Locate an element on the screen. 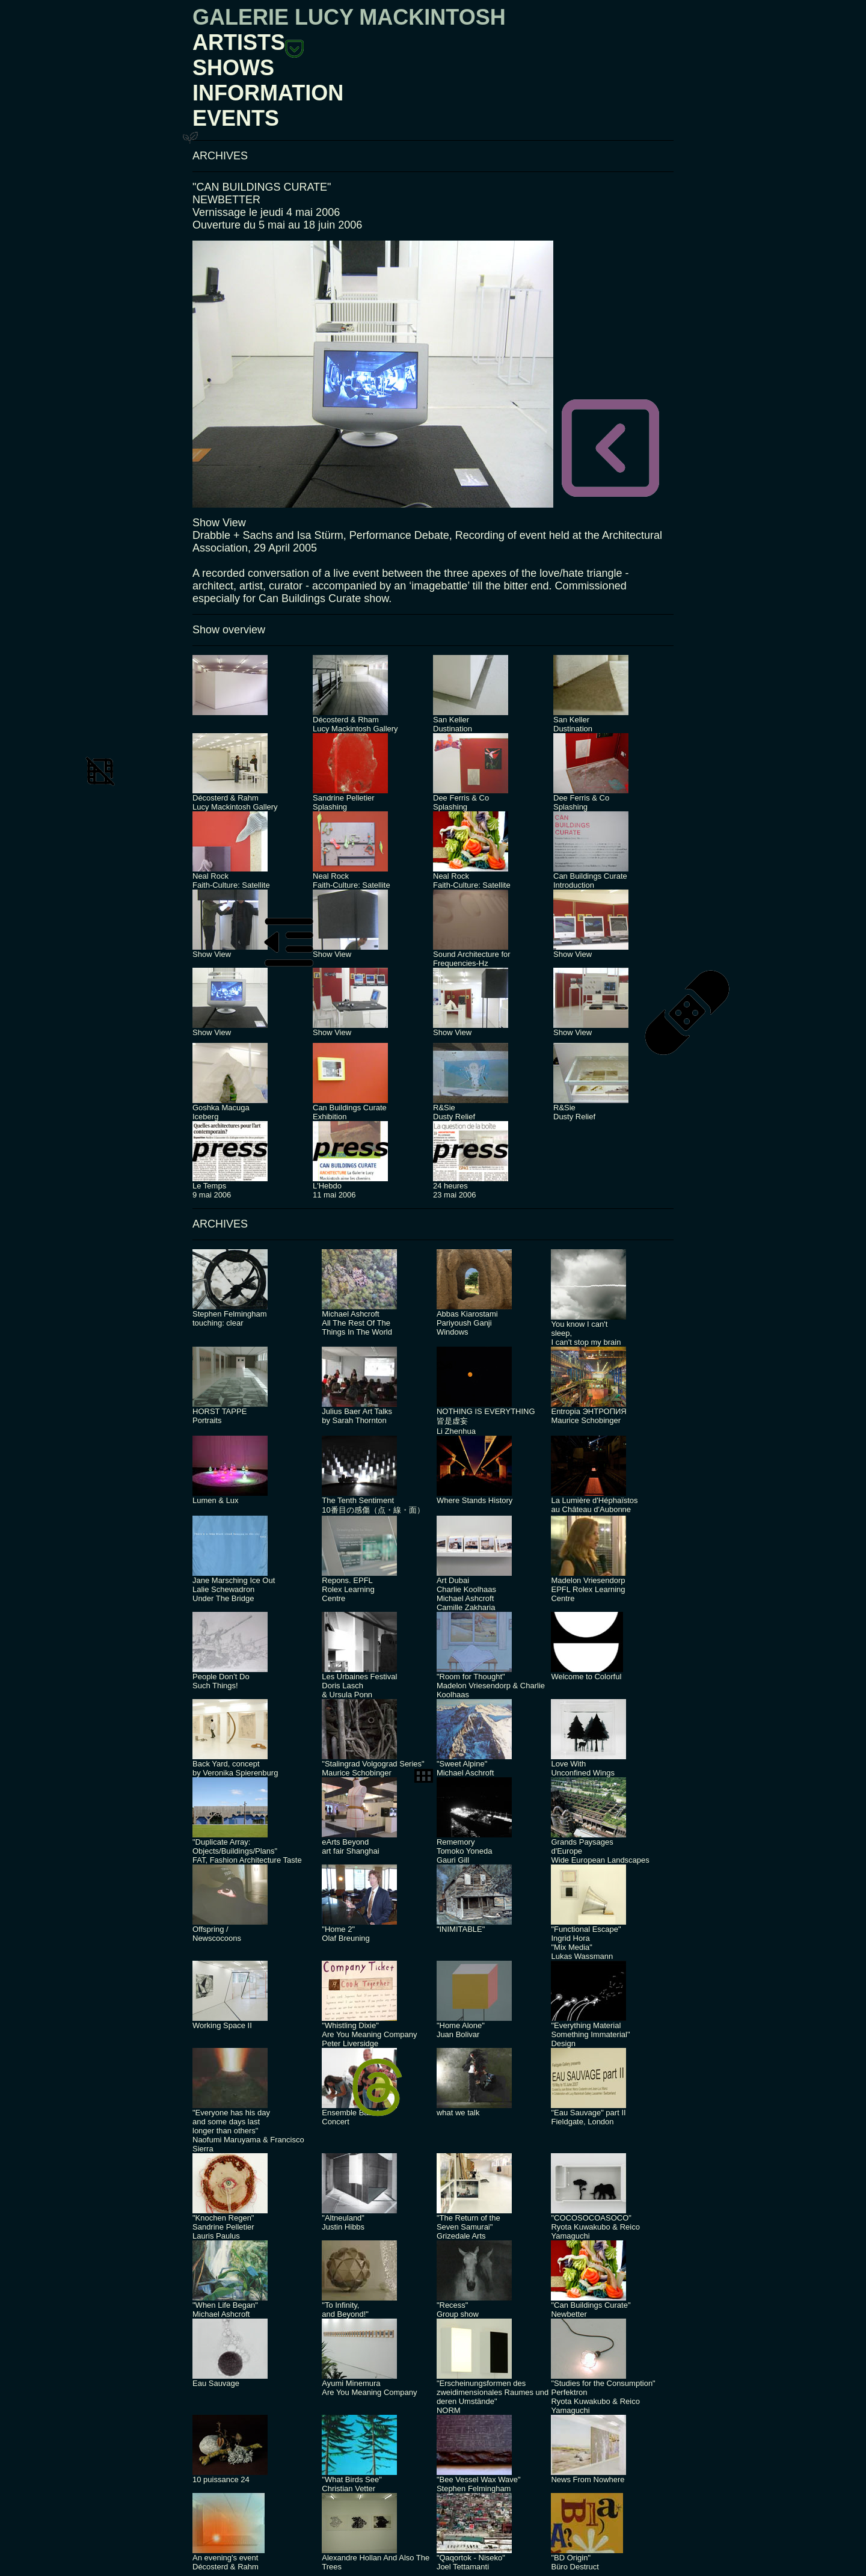  video recording is disabled is located at coordinates (100, 771).